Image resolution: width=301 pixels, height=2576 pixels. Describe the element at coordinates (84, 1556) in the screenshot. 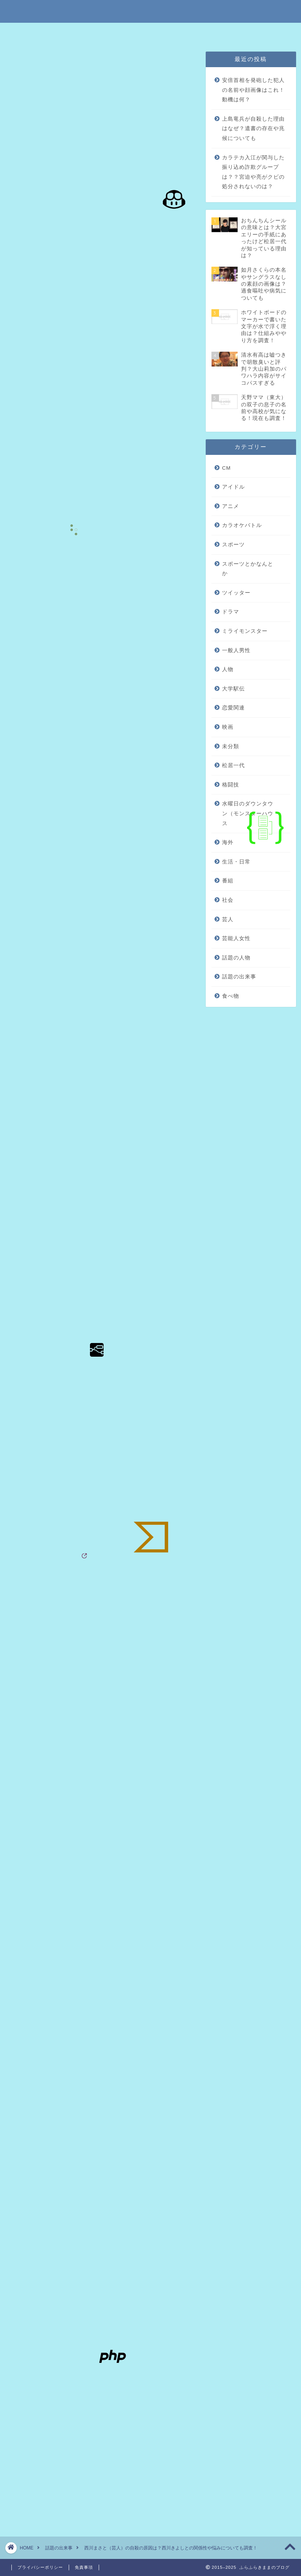

I see `share this content with others` at that location.